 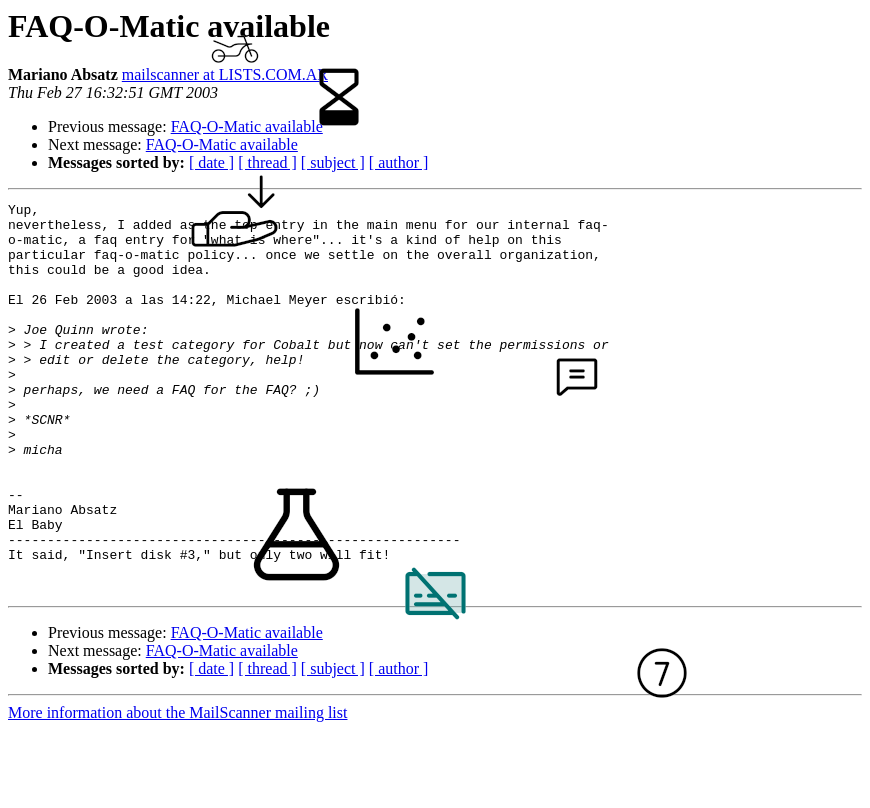 I want to click on access experimental or beta features, so click(x=296, y=534).